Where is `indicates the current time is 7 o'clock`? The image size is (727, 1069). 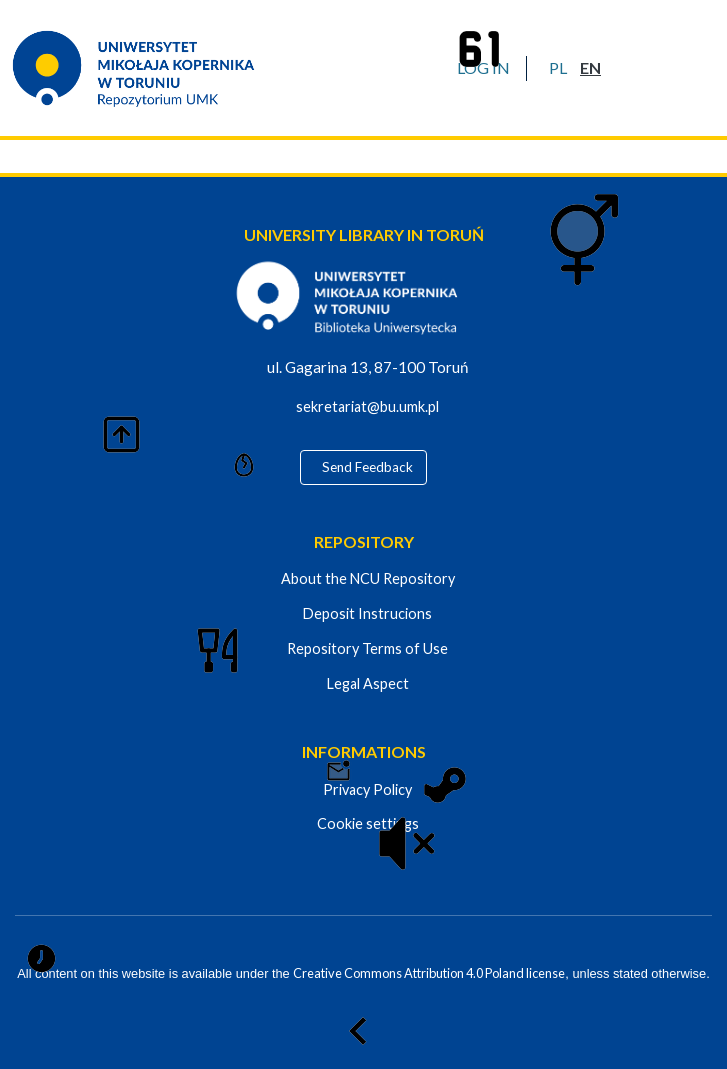
indicates the current time is 7 o'clock is located at coordinates (41, 958).